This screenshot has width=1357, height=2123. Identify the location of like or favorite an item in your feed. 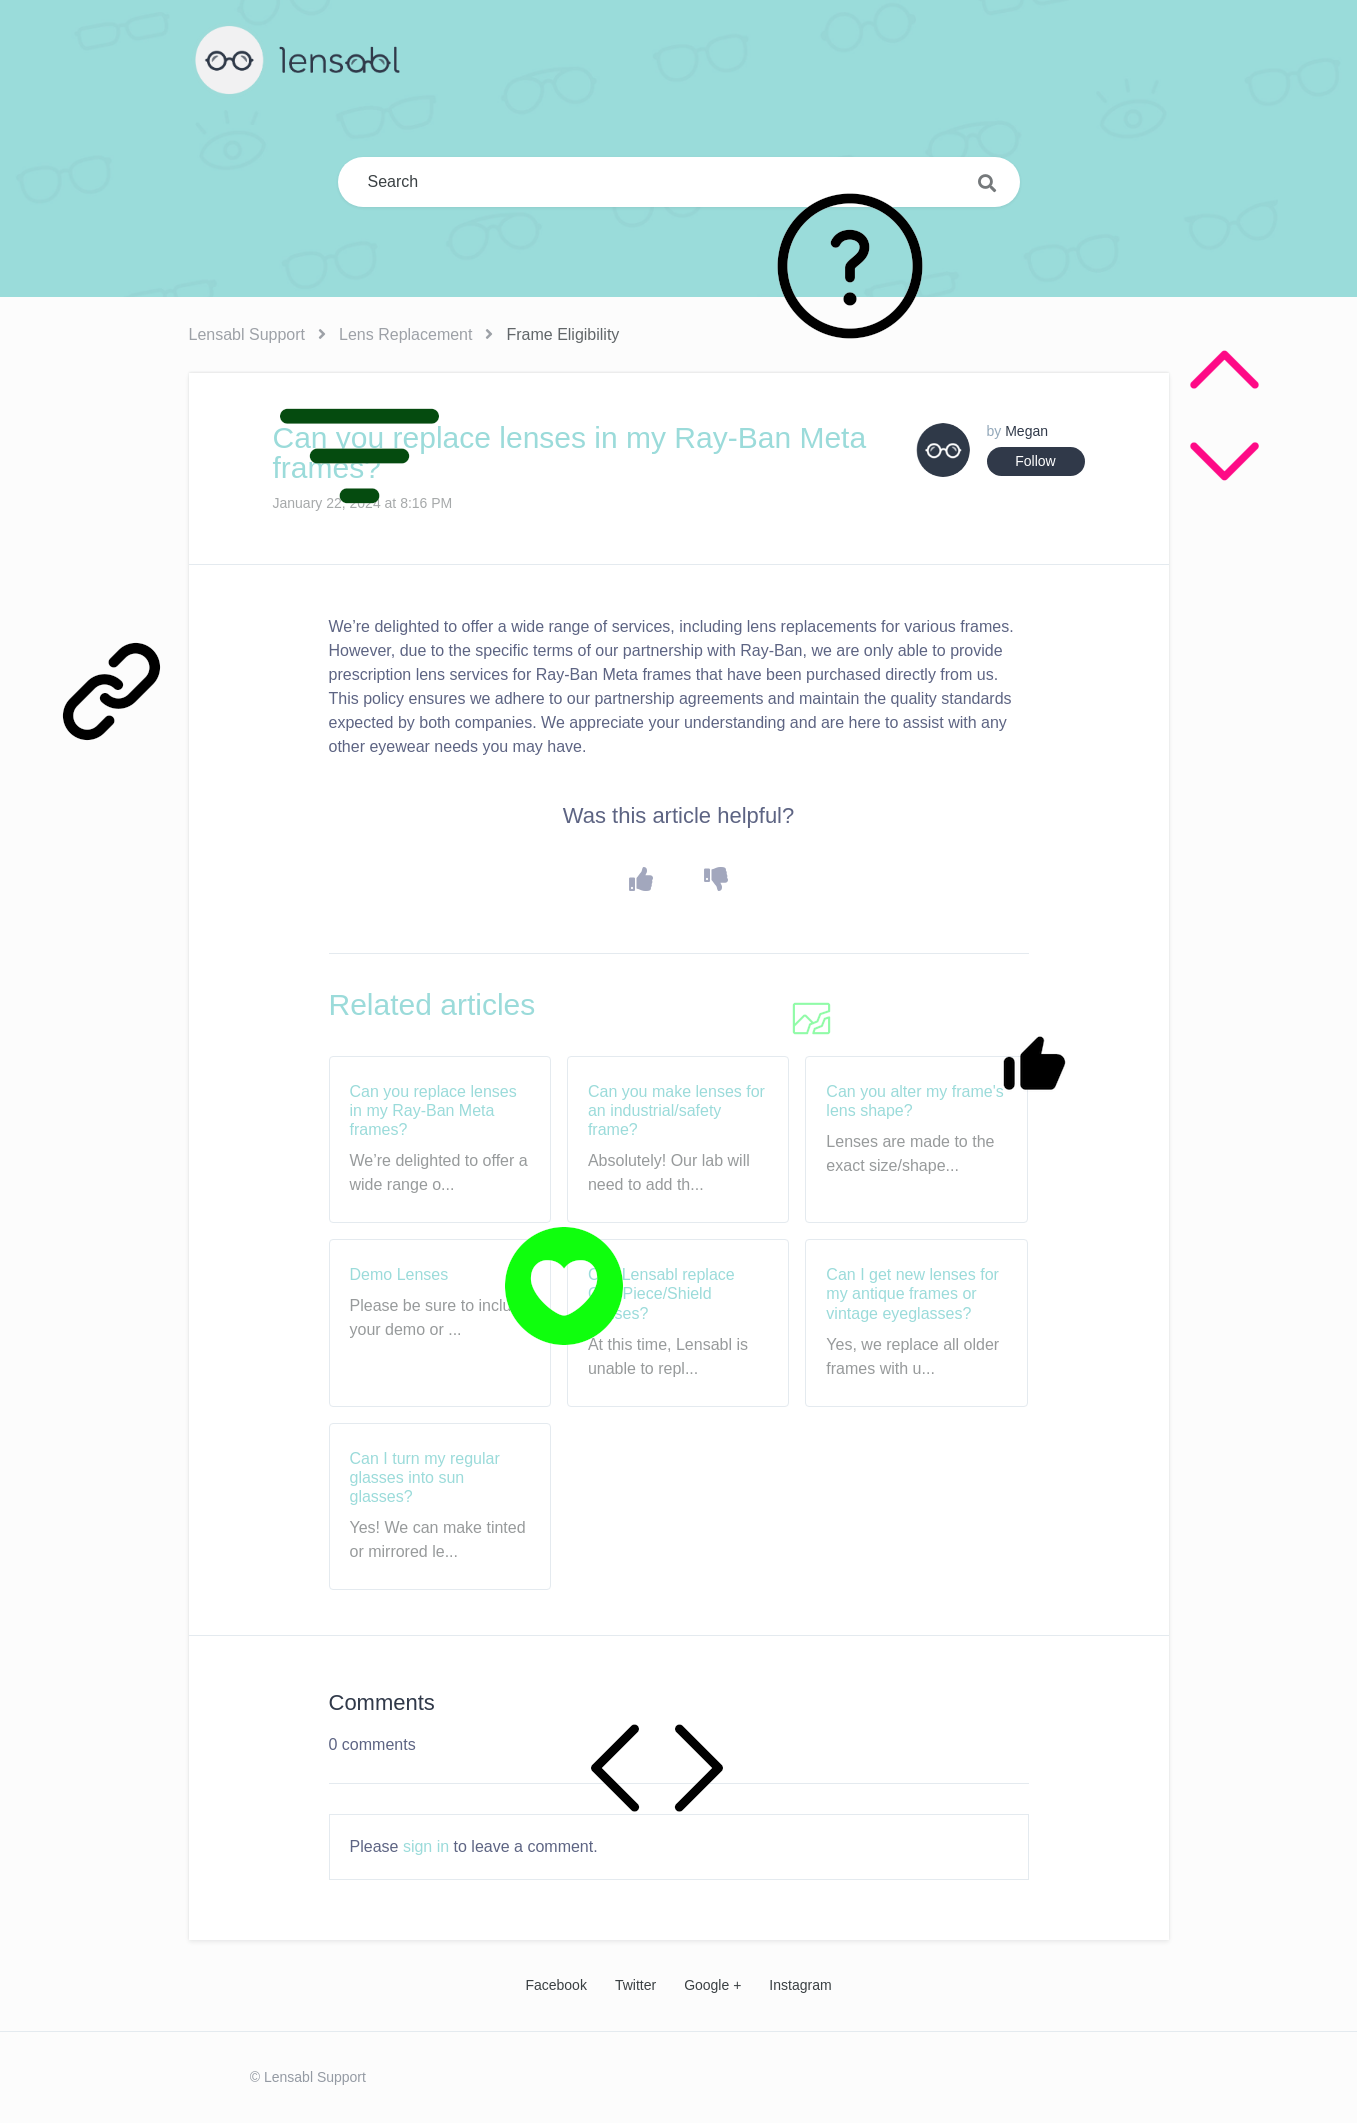
(564, 1286).